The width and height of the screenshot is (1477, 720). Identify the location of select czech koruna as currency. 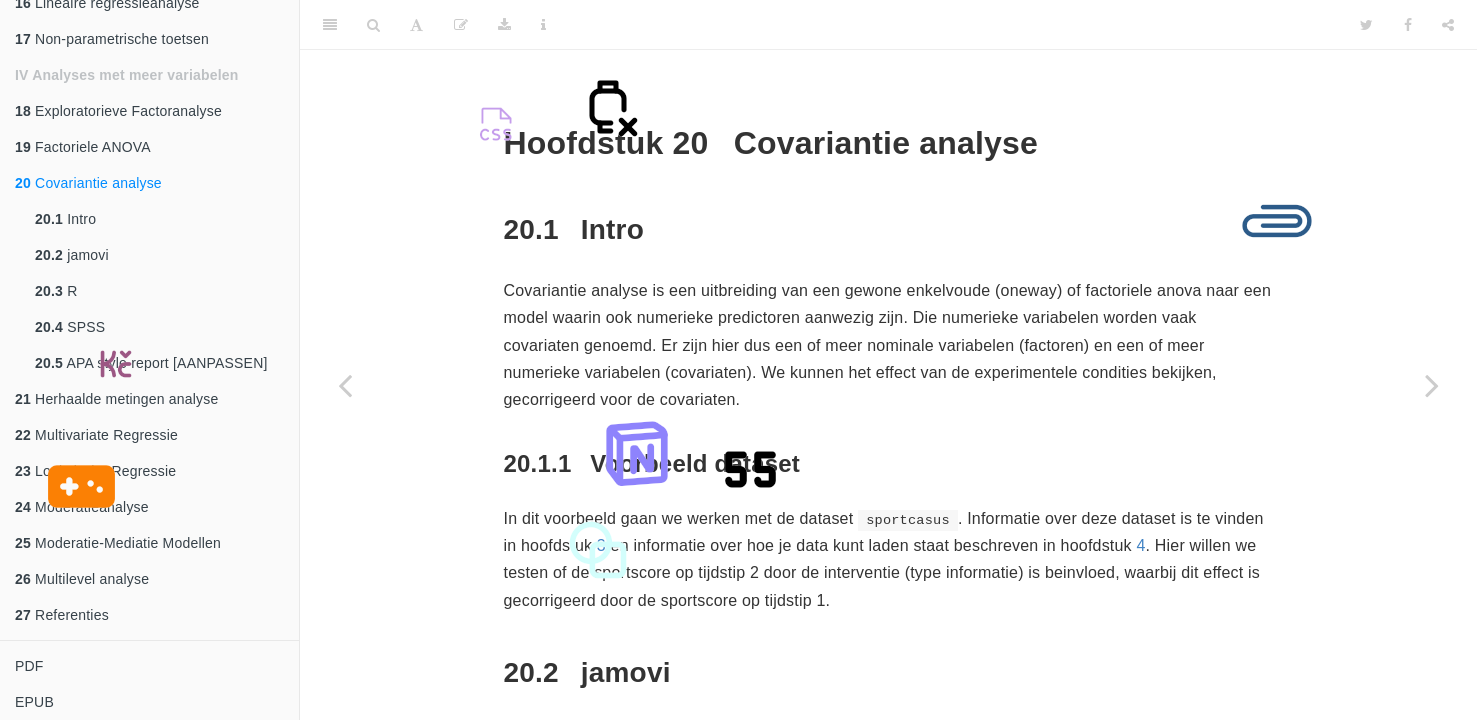
(116, 364).